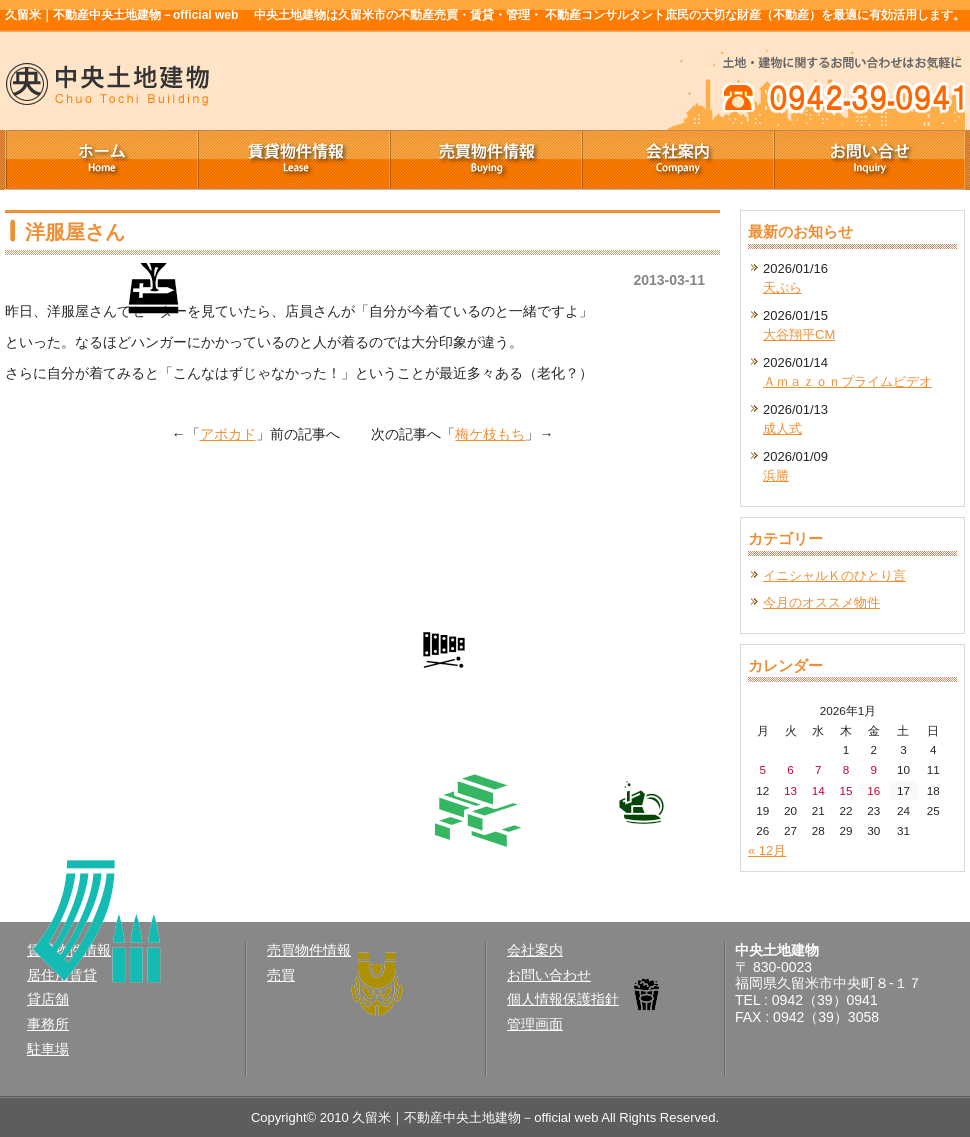 This screenshot has height=1137, width=970. What do you see at coordinates (479, 809) in the screenshot?
I see `construction or building materials inventory` at bounding box center [479, 809].